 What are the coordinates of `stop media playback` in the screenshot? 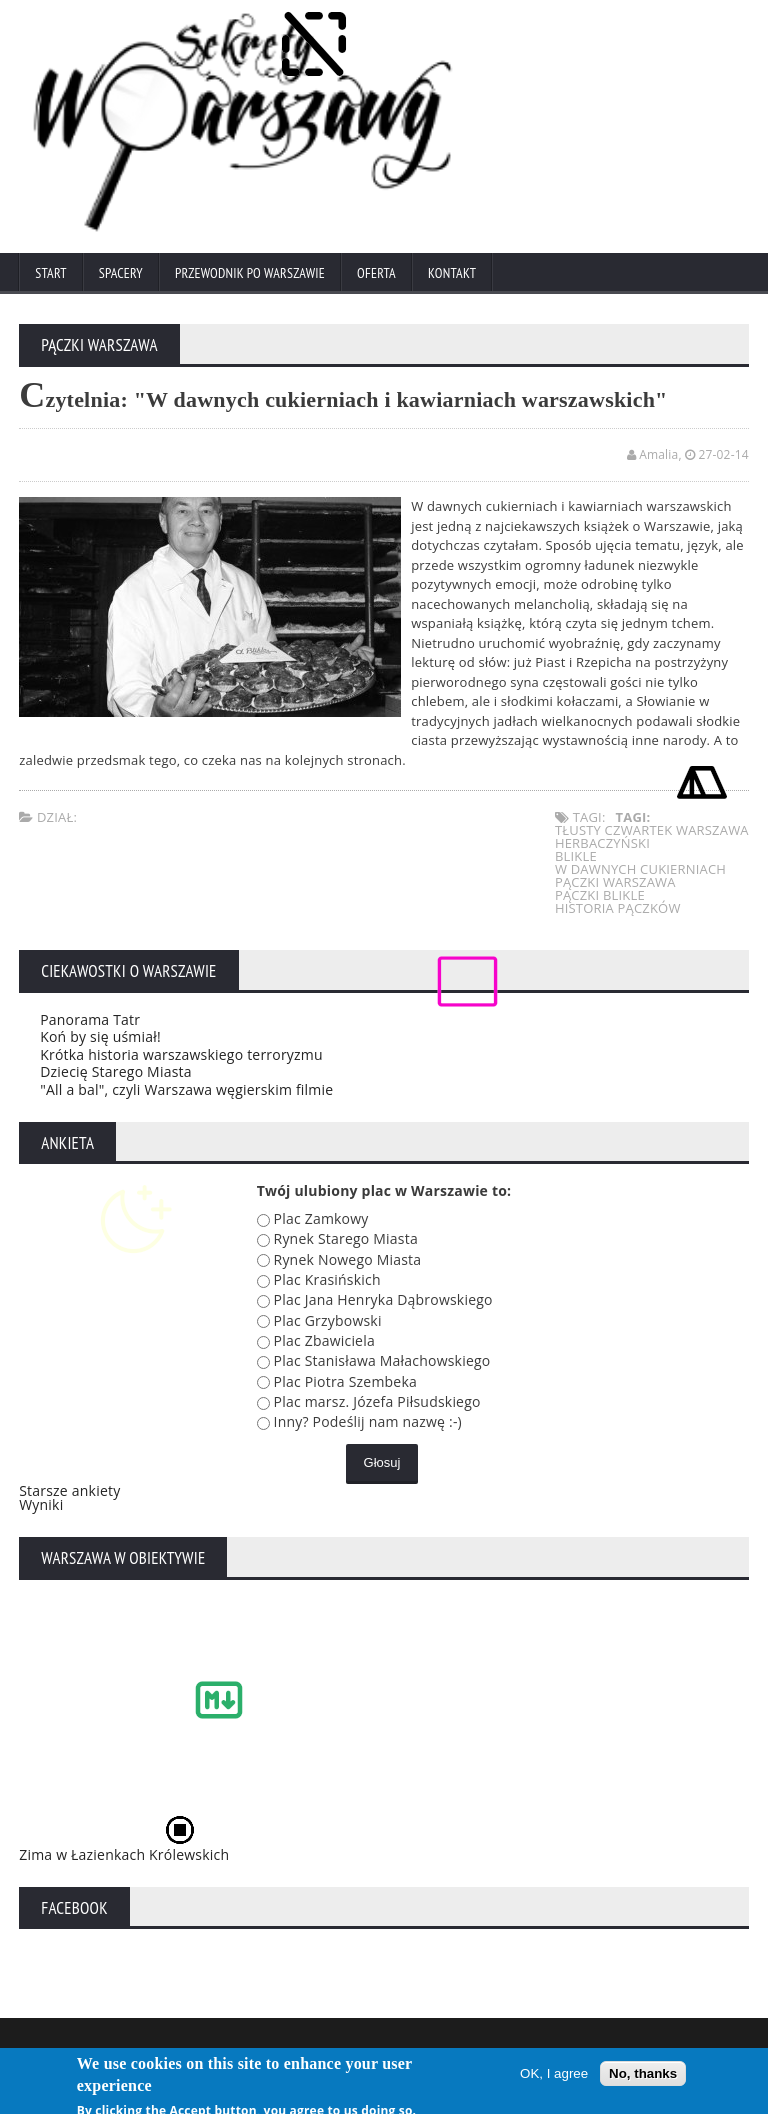 It's located at (180, 1830).